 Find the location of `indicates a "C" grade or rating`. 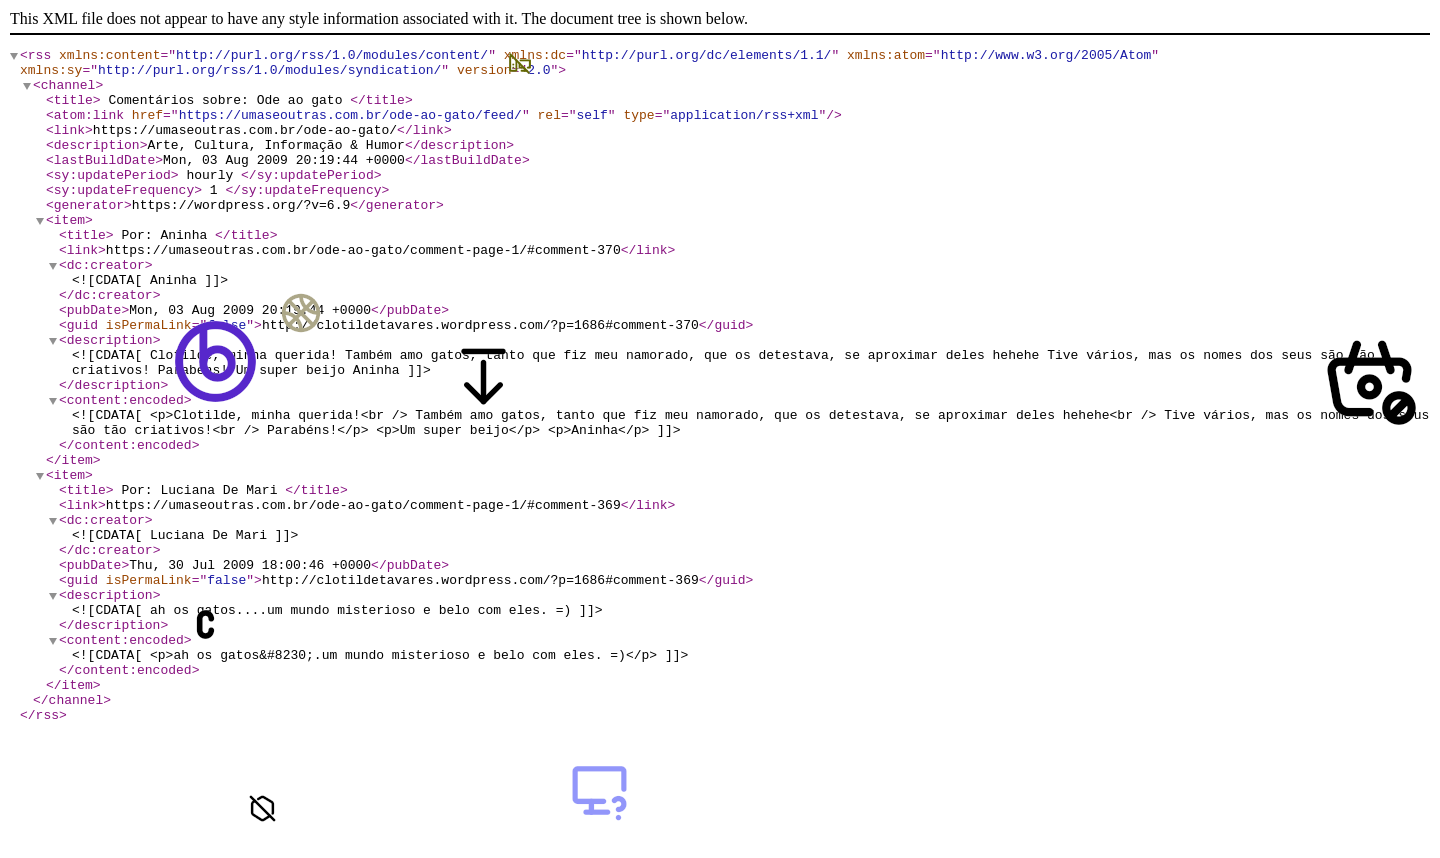

indicates a "C" grade or rating is located at coordinates (205, 624).